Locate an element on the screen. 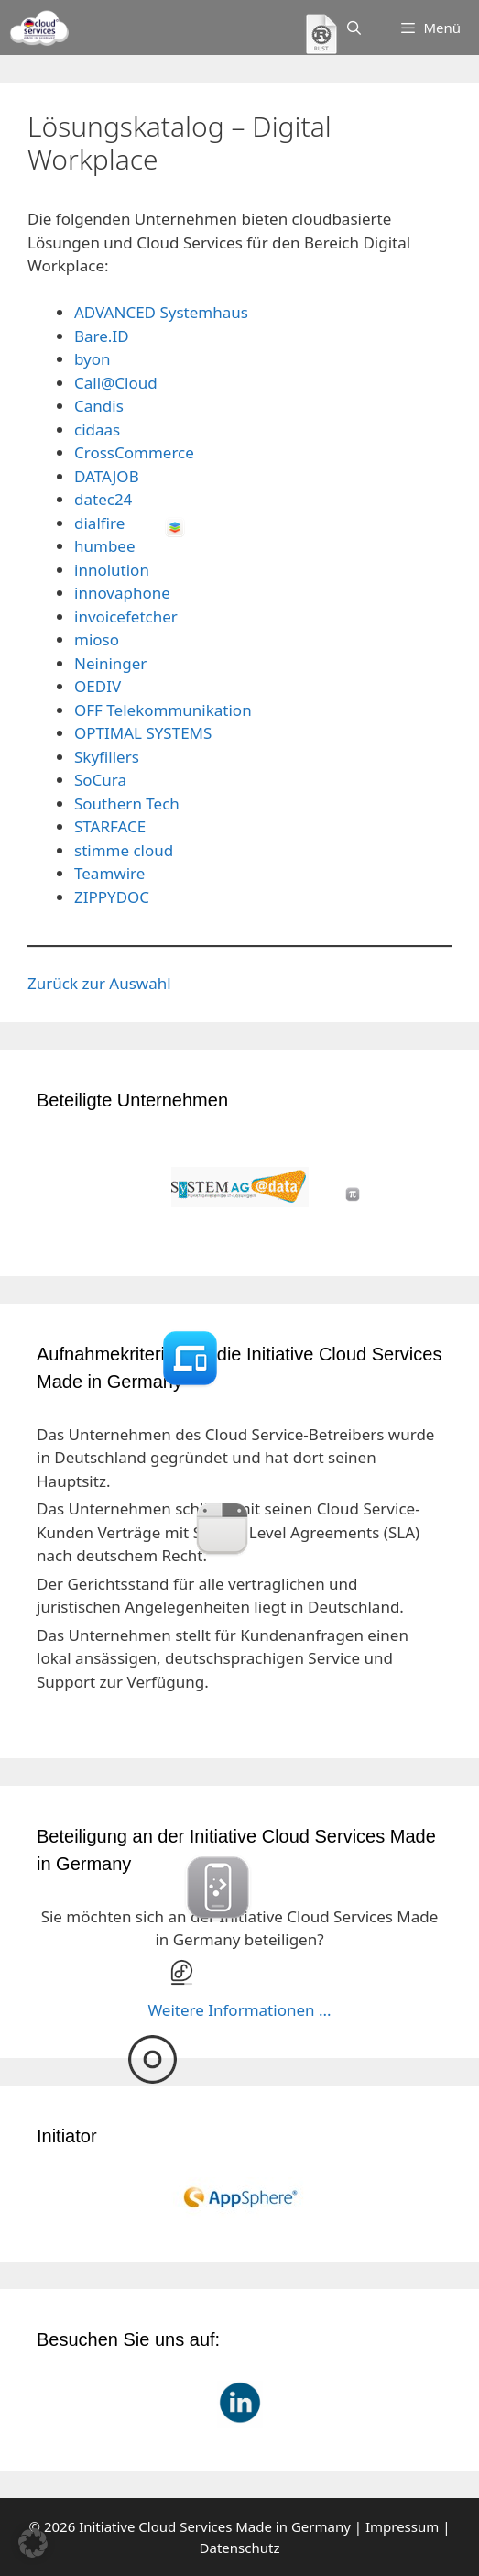 Image resolution: width=479 pixels, height=2576 pixels. customize window decoration settings is located at coordinates (222, 1528).